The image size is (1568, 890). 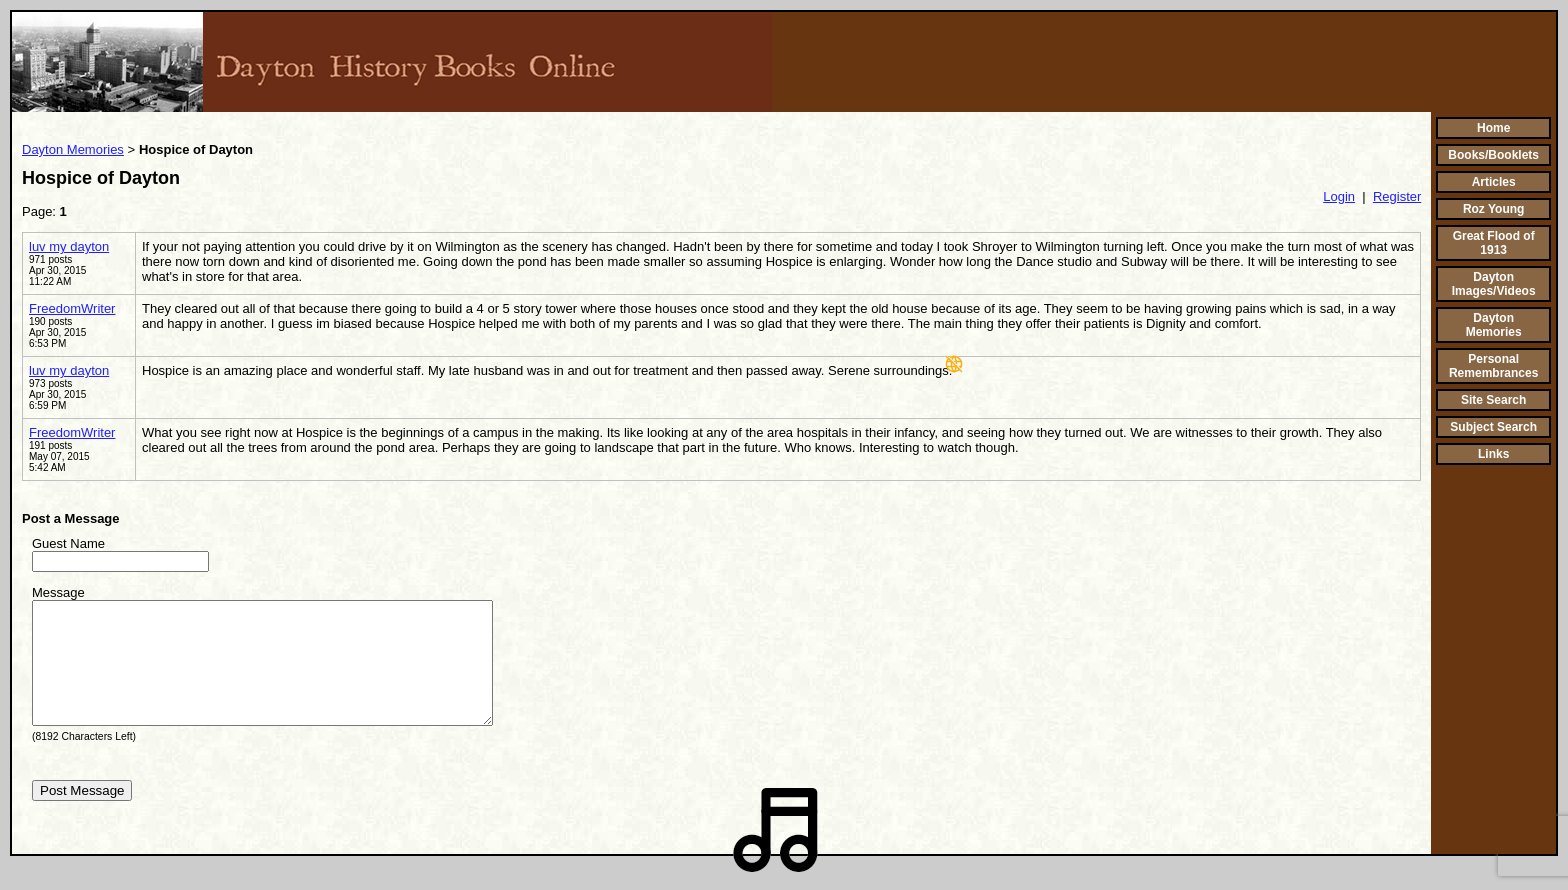 I want to click on access music library or player, so click(x=780, y=830).